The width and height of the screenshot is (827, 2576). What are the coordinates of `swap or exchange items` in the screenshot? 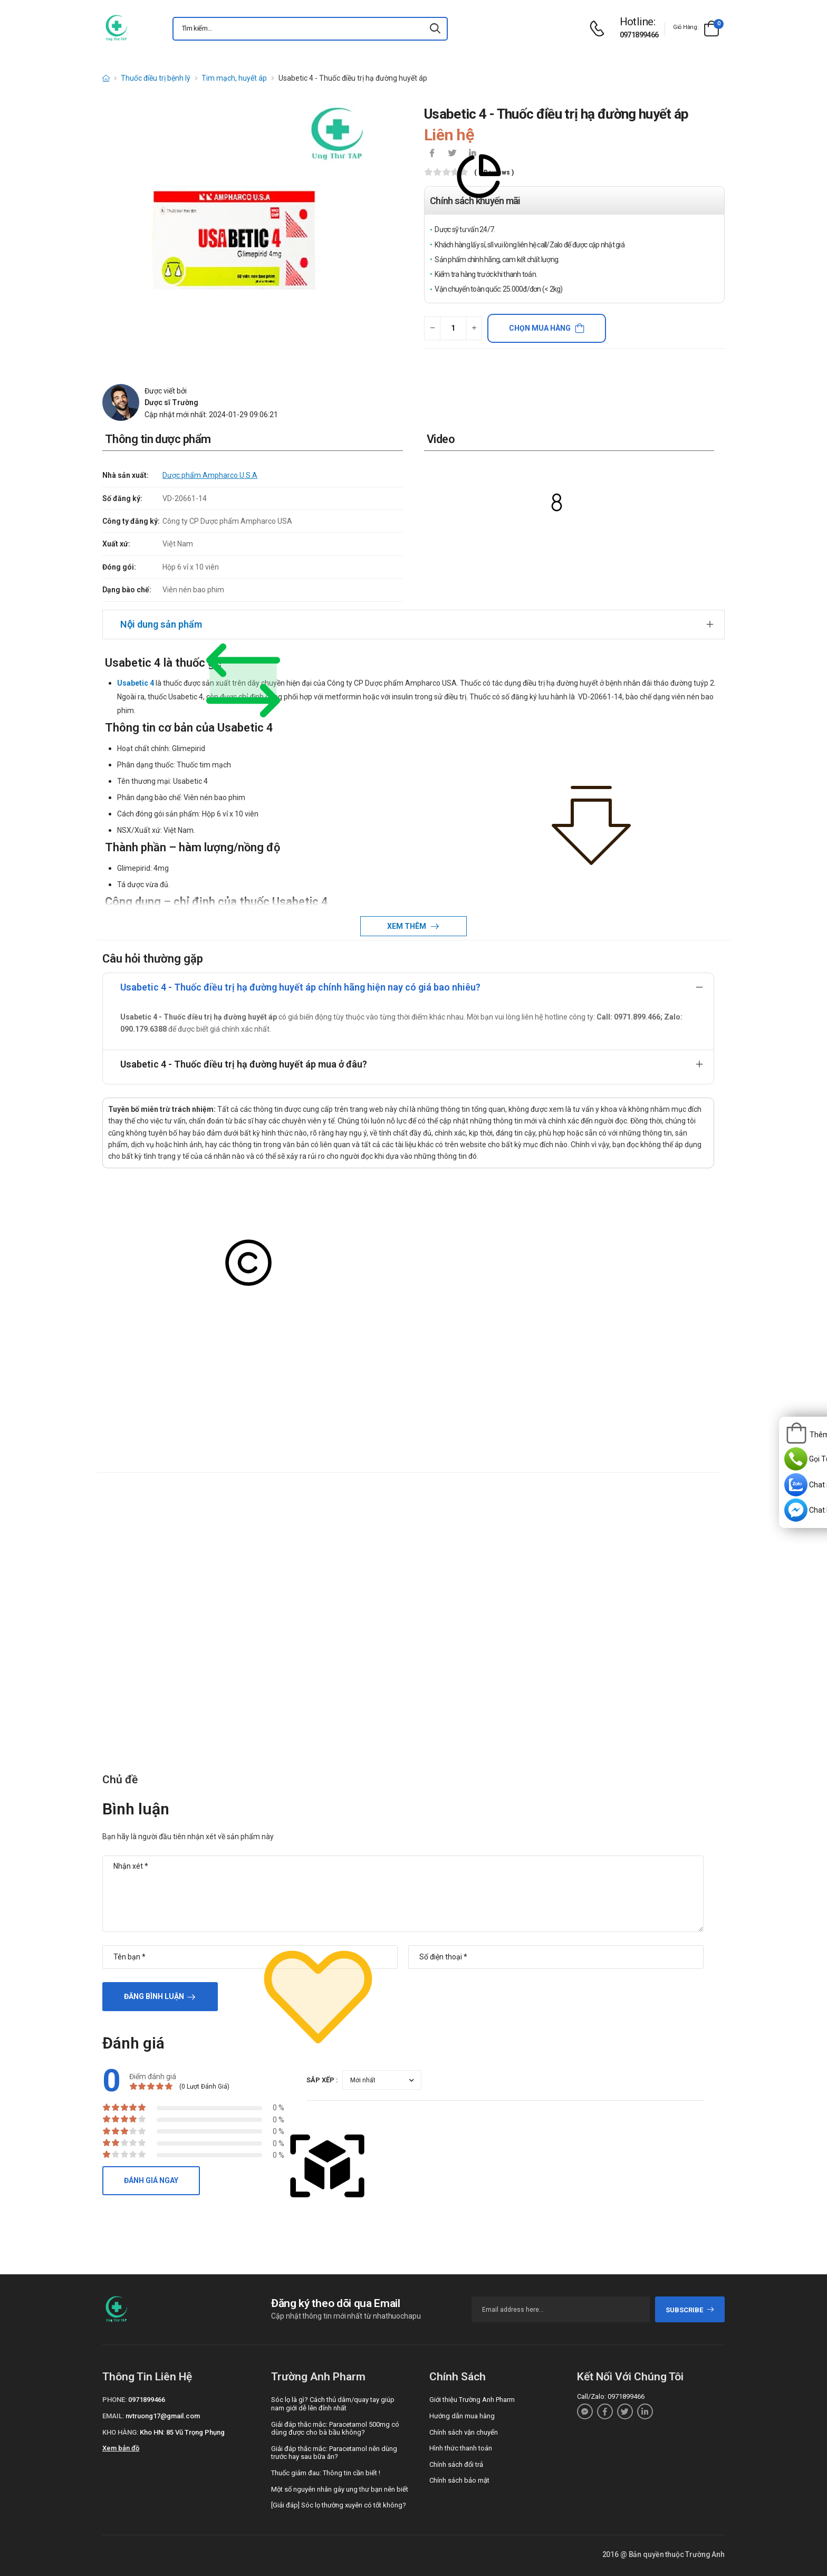 It's located at (243, 680).